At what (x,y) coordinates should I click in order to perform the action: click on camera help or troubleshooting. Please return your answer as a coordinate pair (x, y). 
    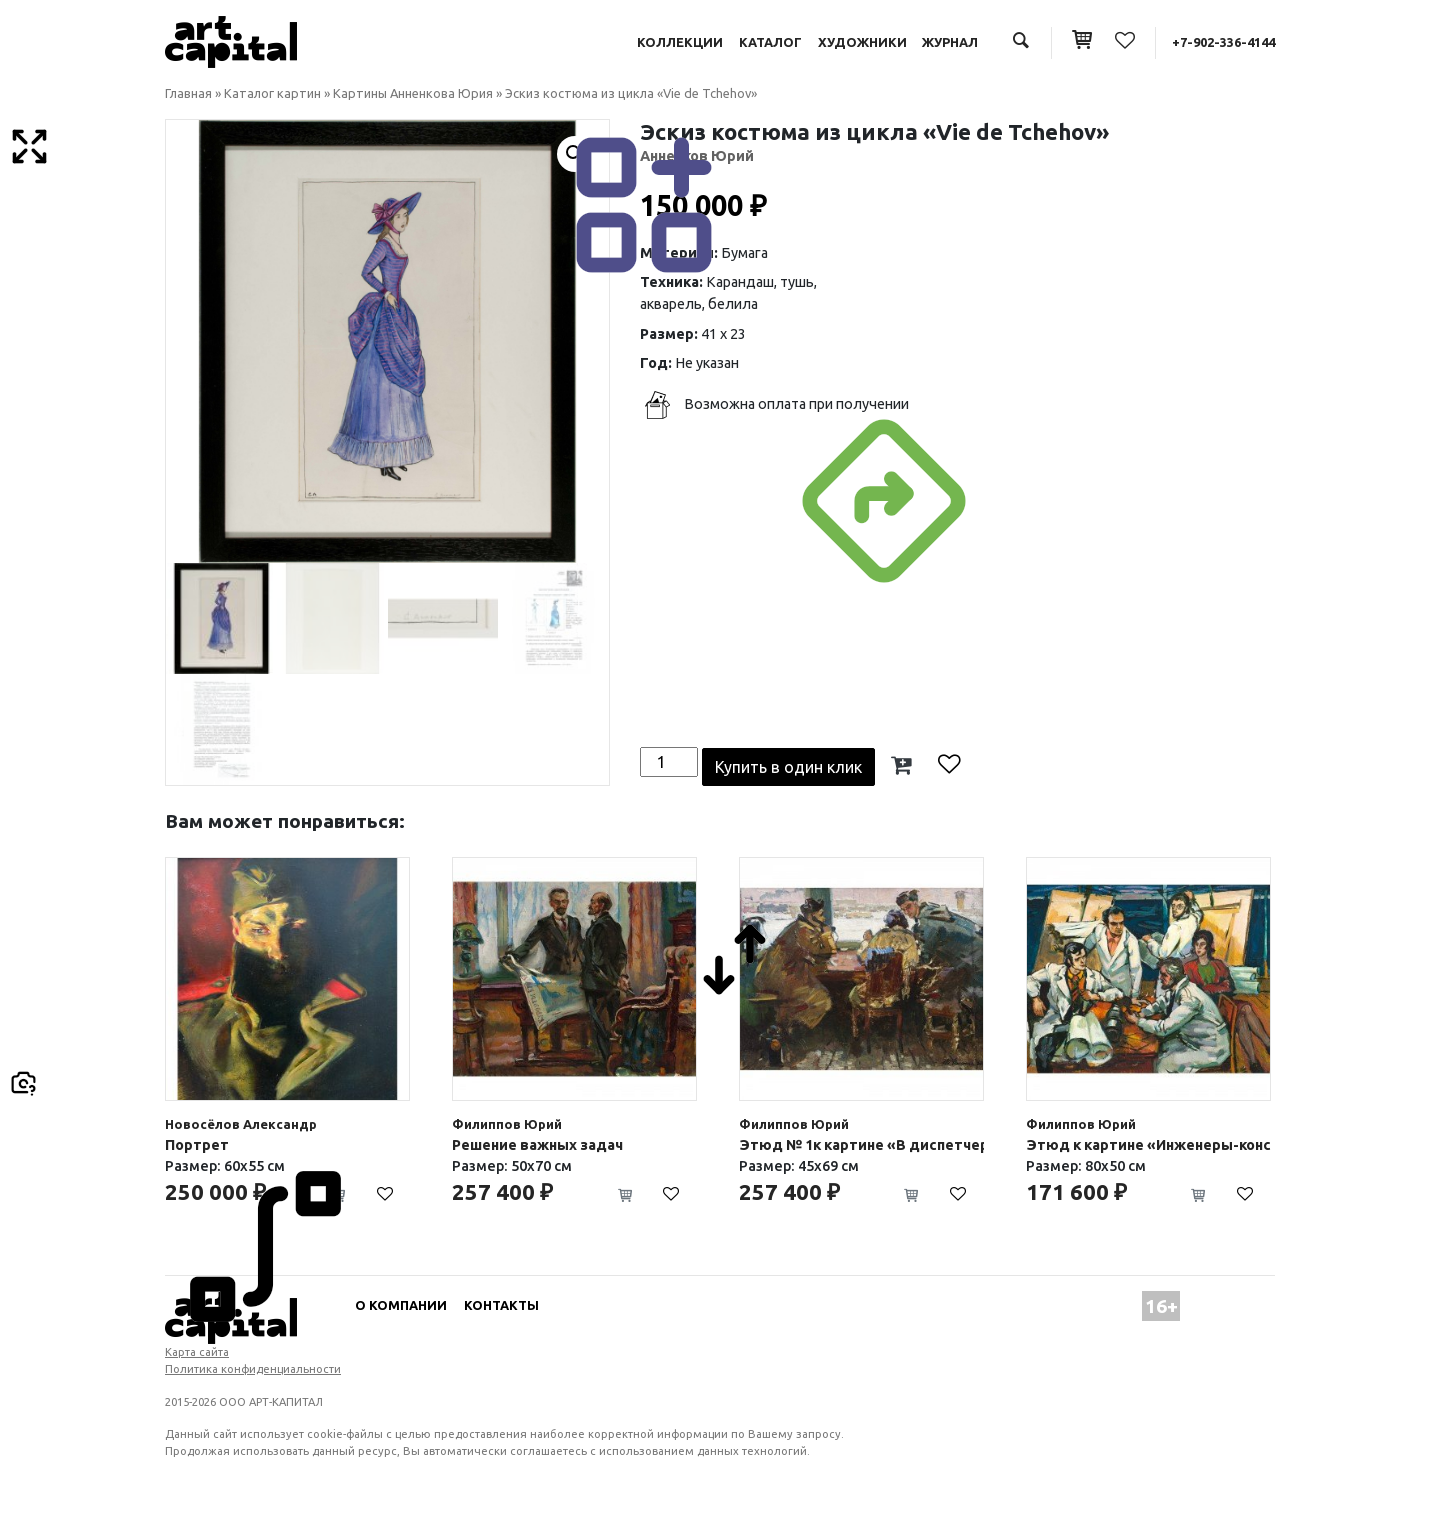
    Looking at the image, I should click on (23, 1082).